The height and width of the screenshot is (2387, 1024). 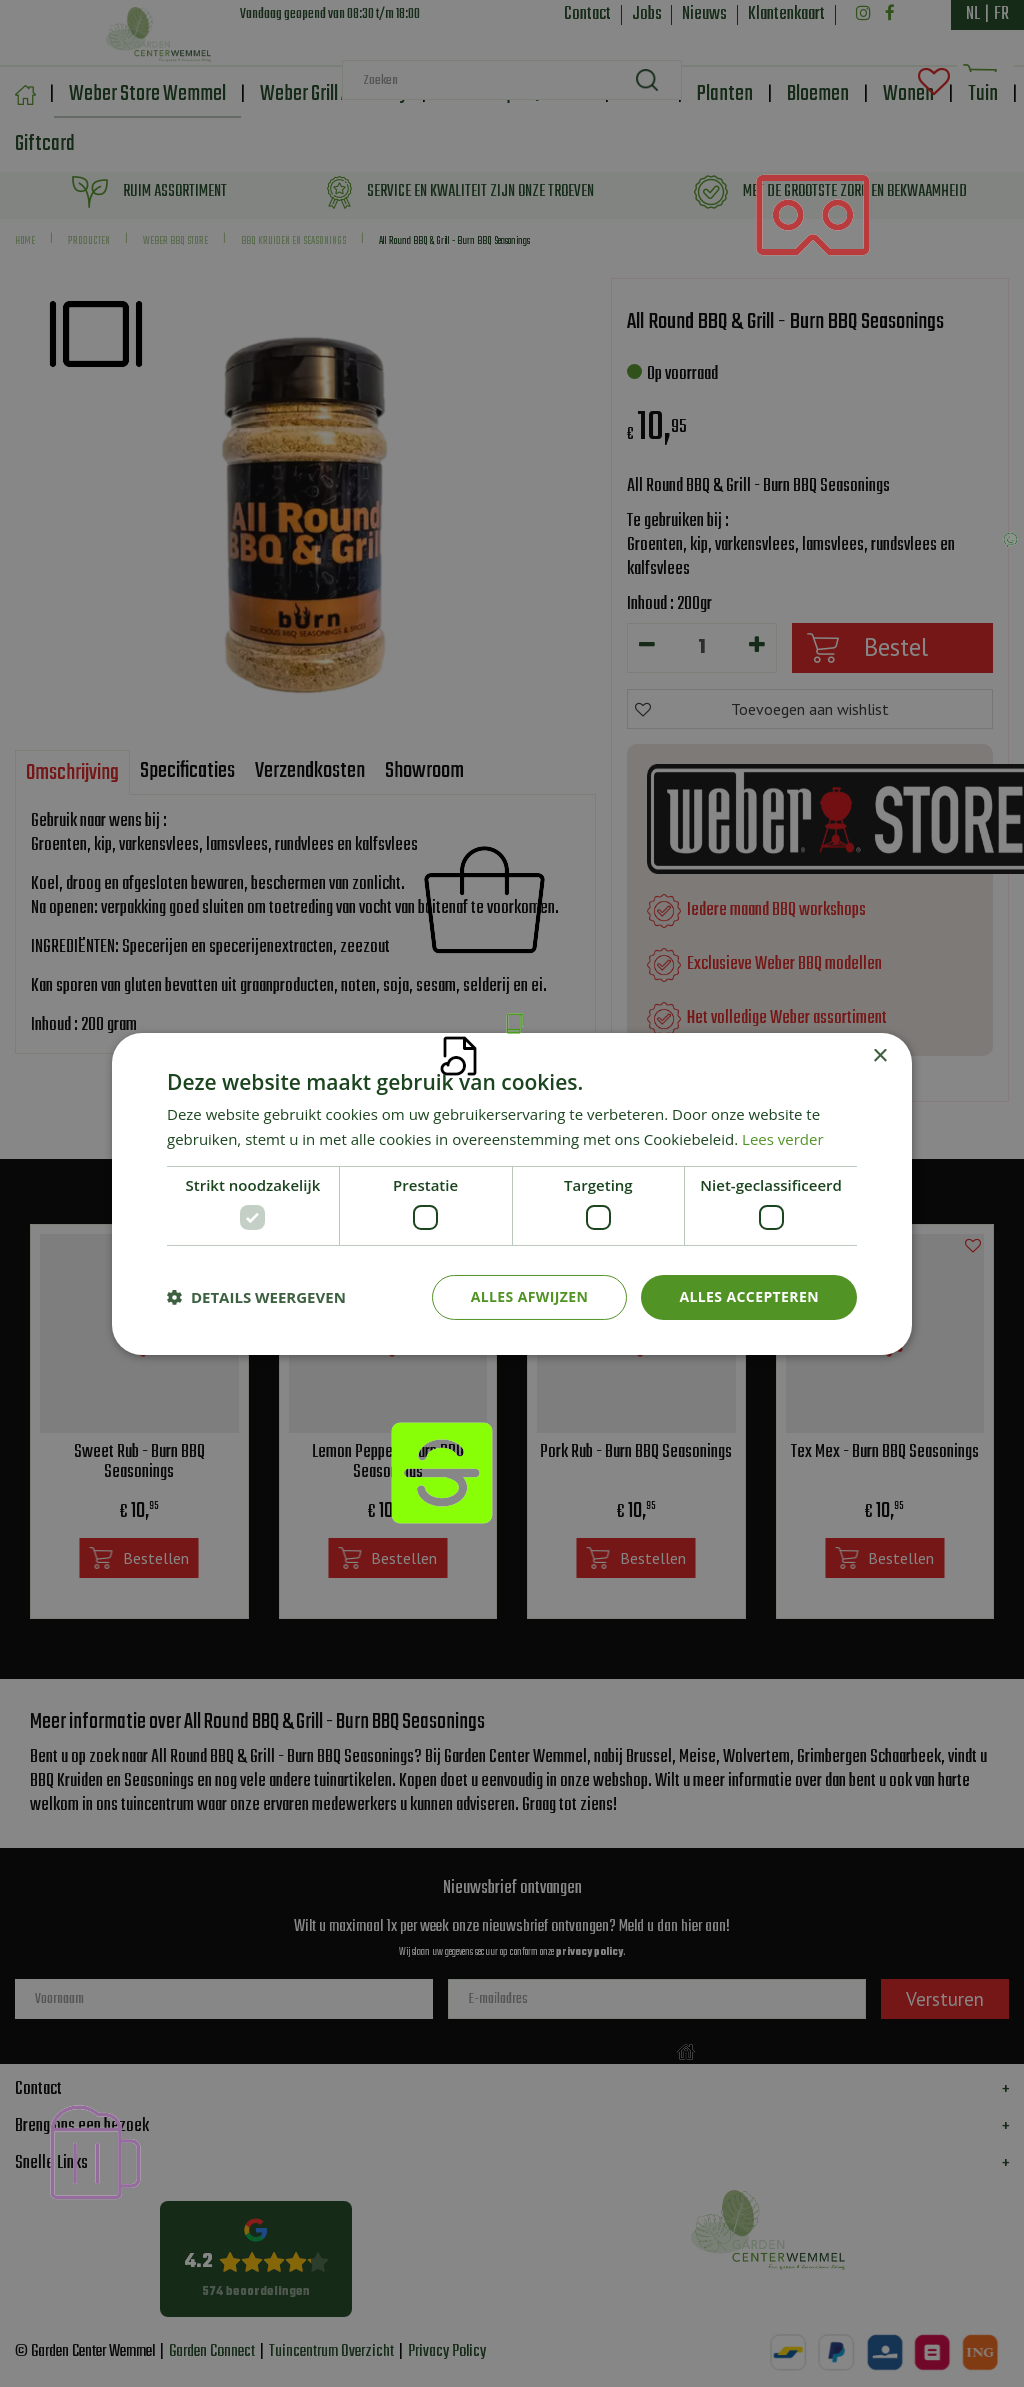 What do you see at coordinates (442, 1473) in the screenshot?
I see `apply strikethrough formatting to selected text` at bounding box center [442, 1473].